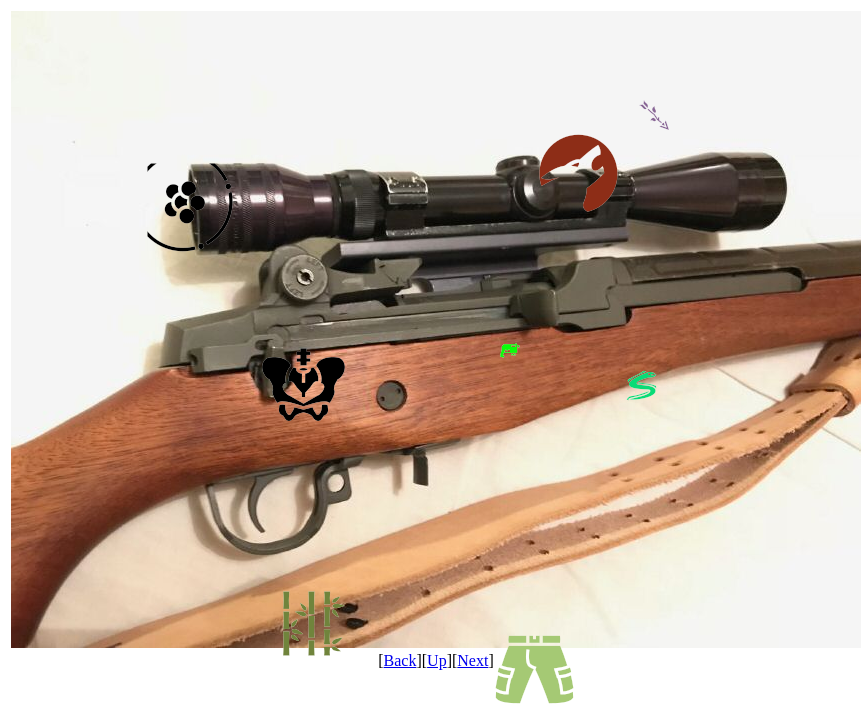 The image size is (864, 720). What do you see at coordinates (509, 350) in the screenshot?
I see `select bolter weapon in game inventory` at bounding box center [509, 350].